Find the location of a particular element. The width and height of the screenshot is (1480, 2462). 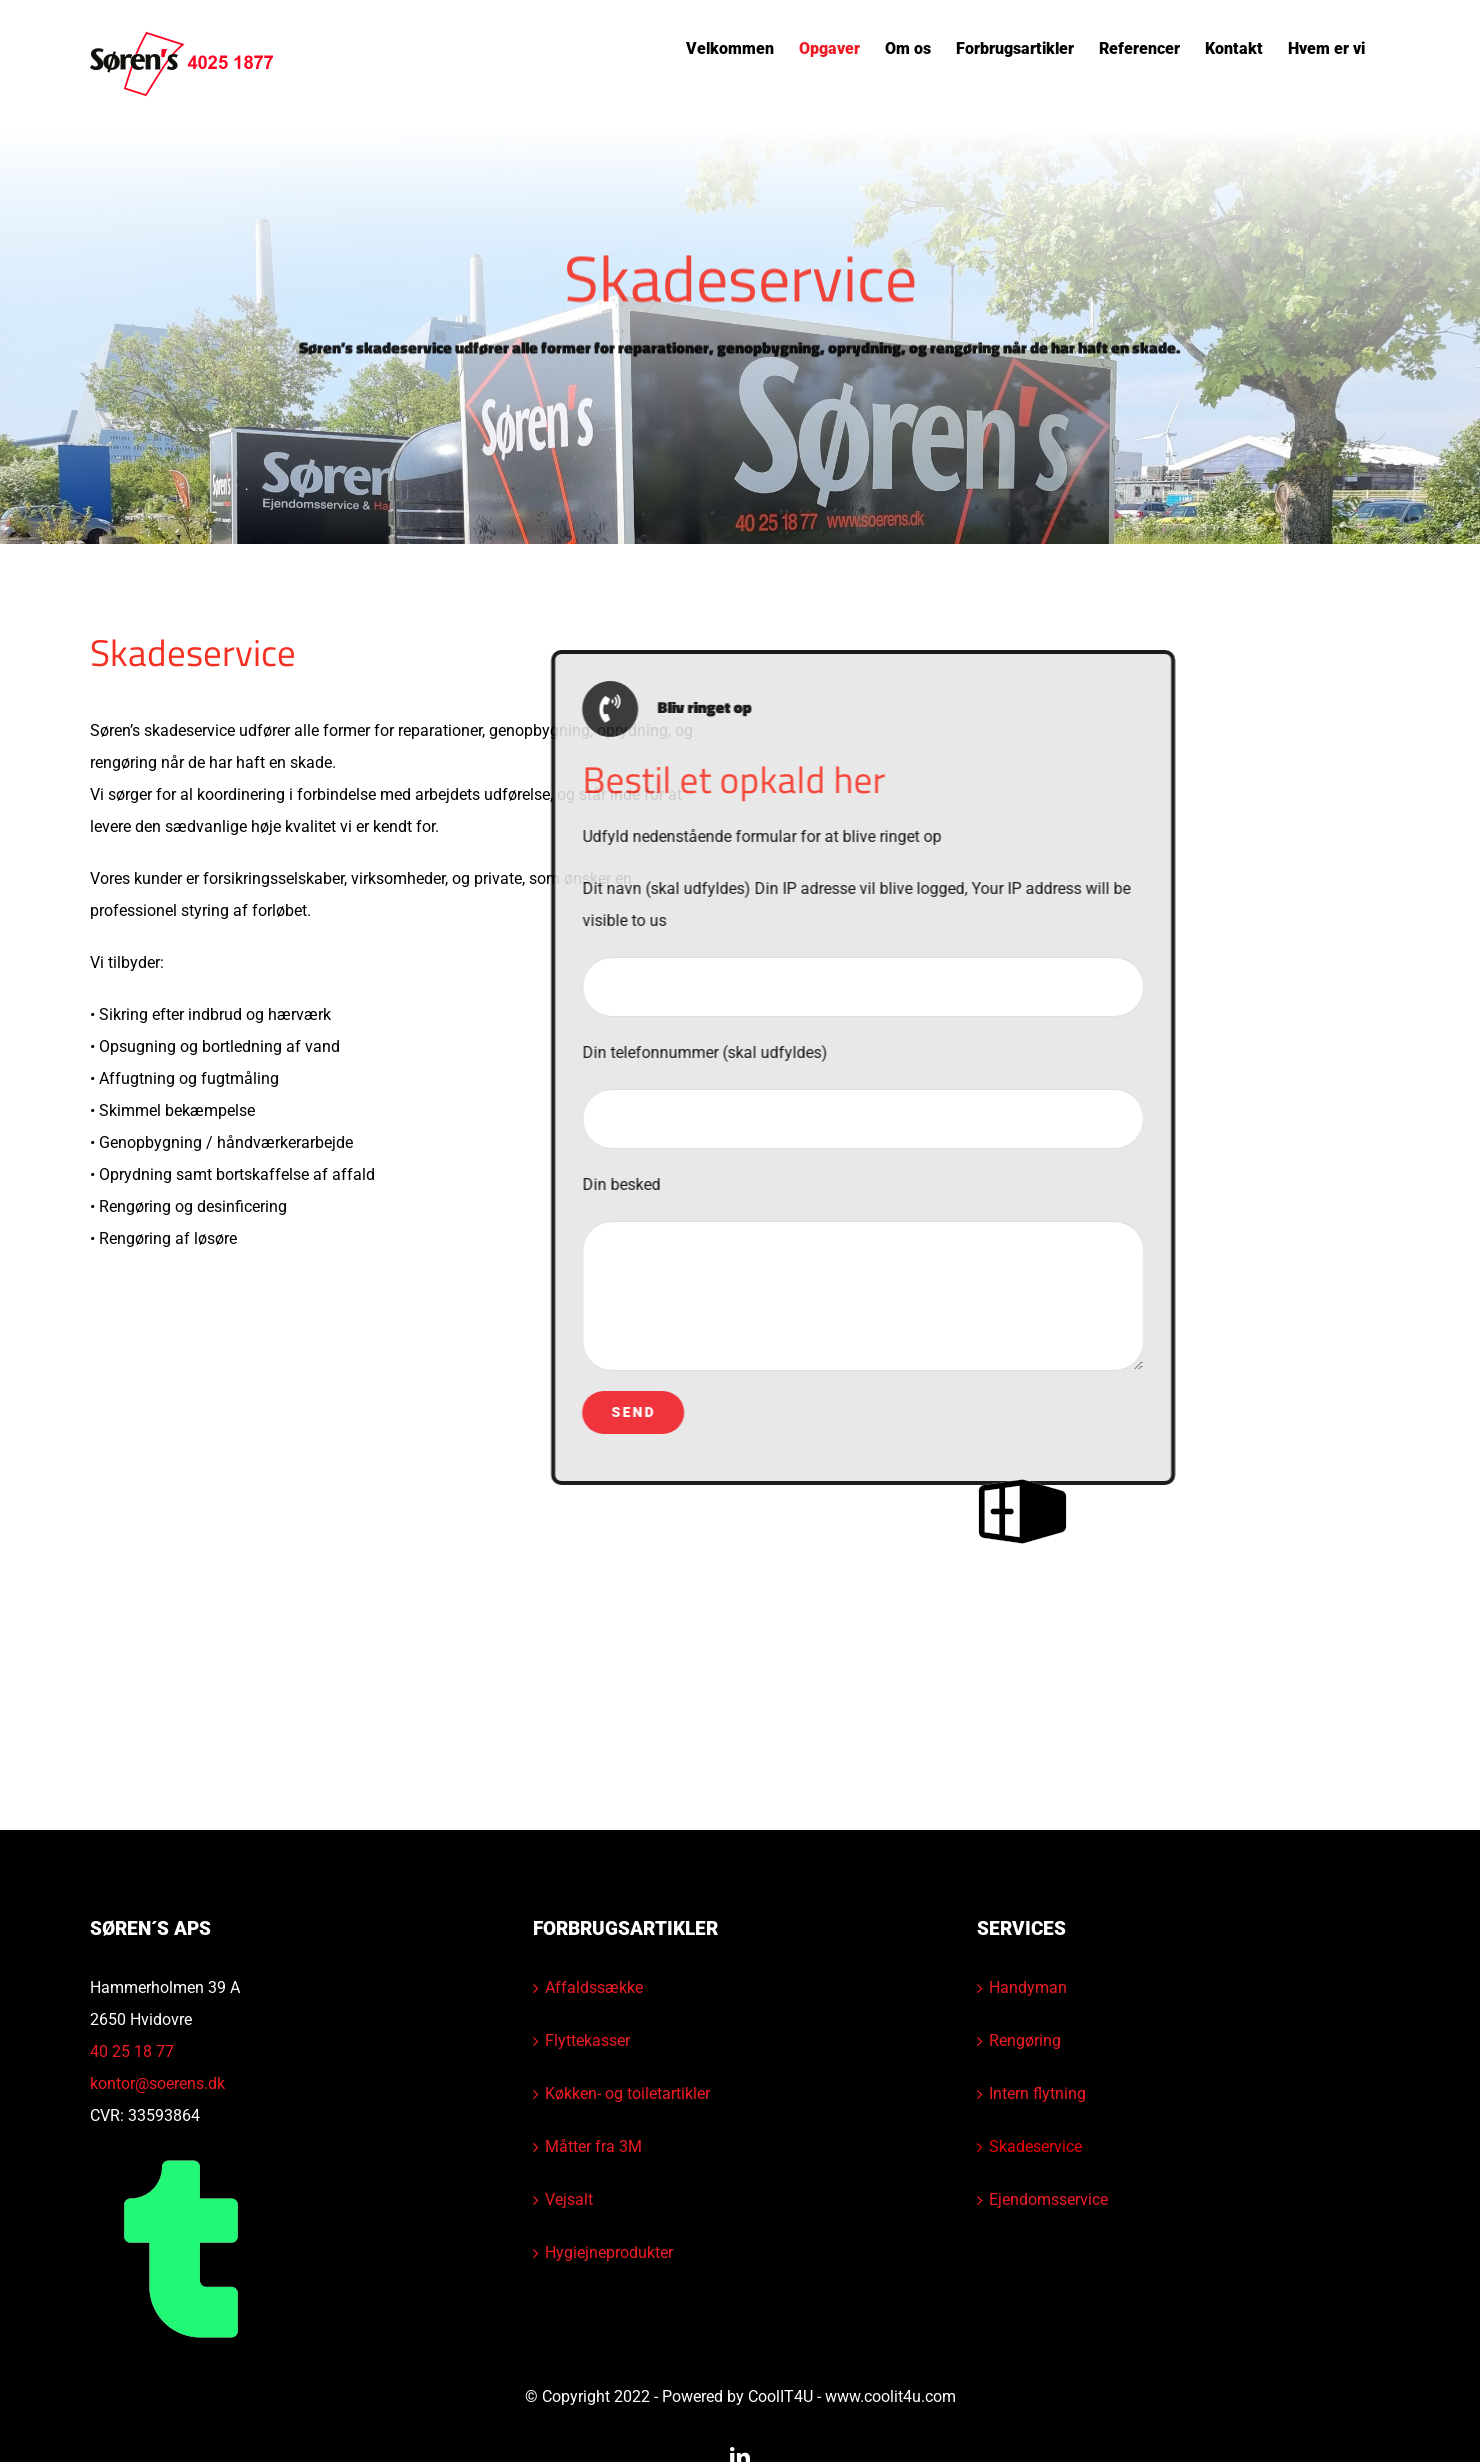

view shipping or freight details is located at coordinates (1022, 1511).